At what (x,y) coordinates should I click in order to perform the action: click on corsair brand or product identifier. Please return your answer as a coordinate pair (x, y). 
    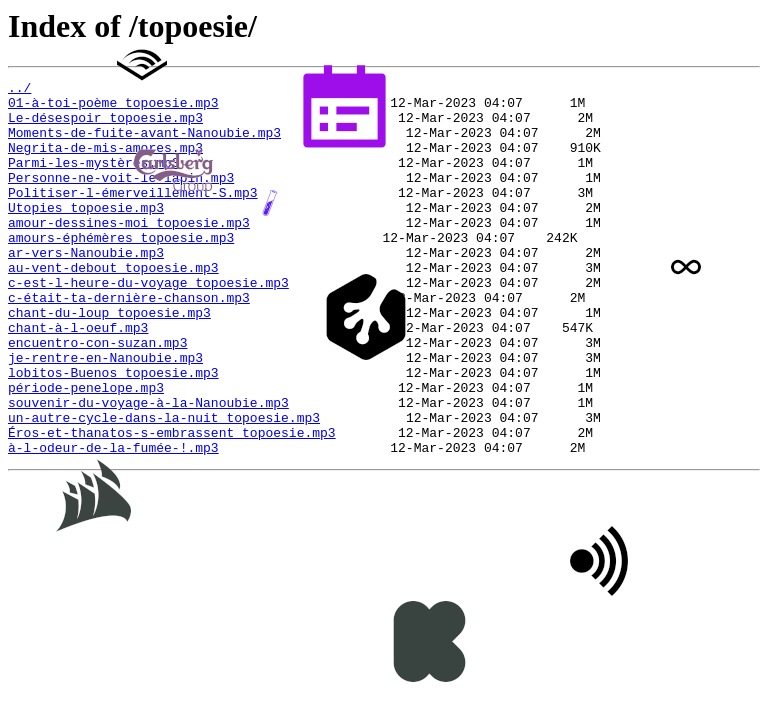
    Looking at the image, I should click on (93, 495).